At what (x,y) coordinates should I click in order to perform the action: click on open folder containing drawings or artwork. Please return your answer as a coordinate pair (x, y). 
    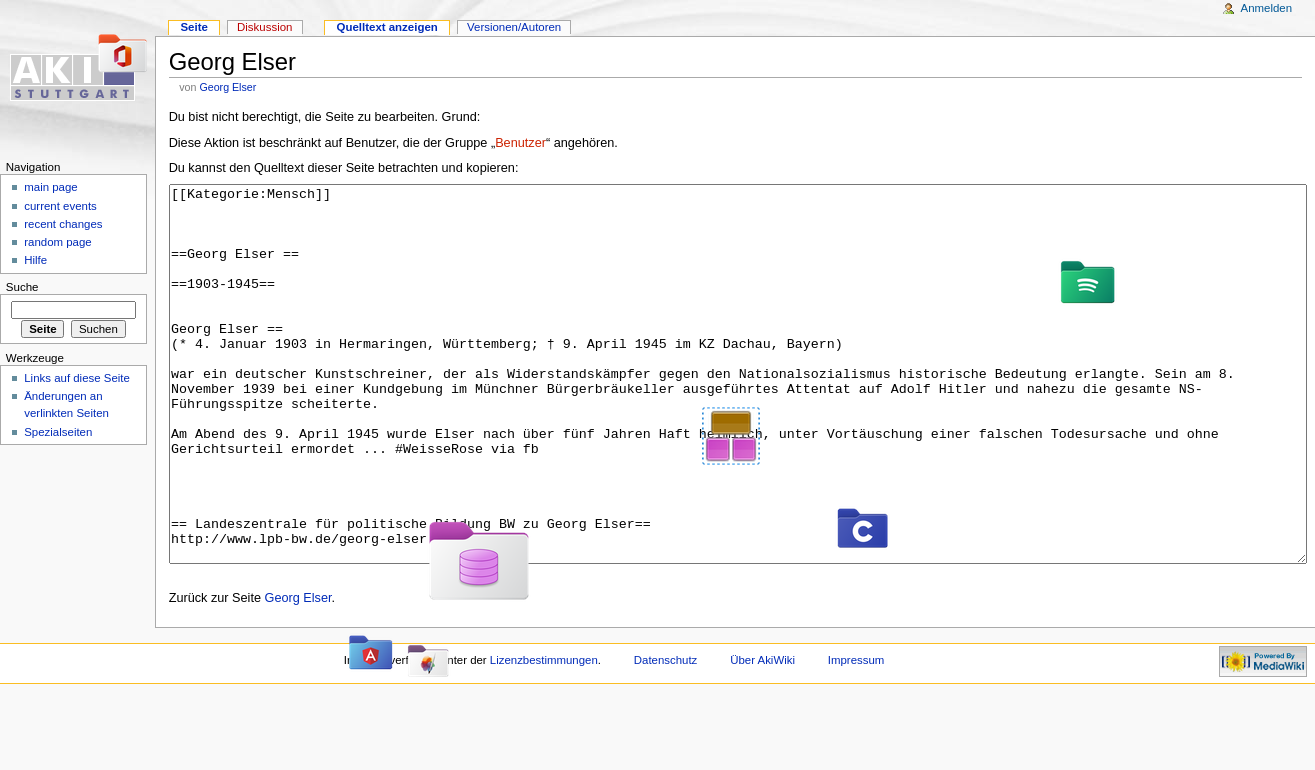
    Looking at the image, I should click on (428, 662).